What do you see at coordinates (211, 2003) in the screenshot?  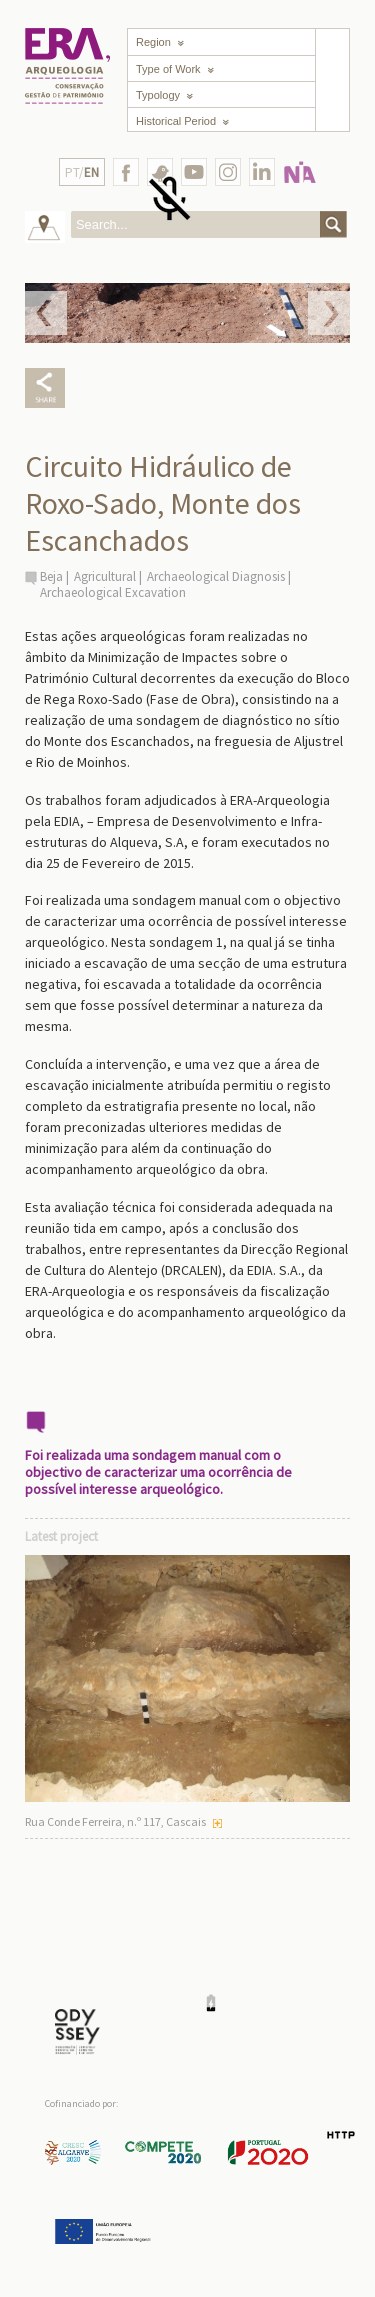 I see `indicates battery is charging at 20% capacity` at bounding box center [211, 2003].